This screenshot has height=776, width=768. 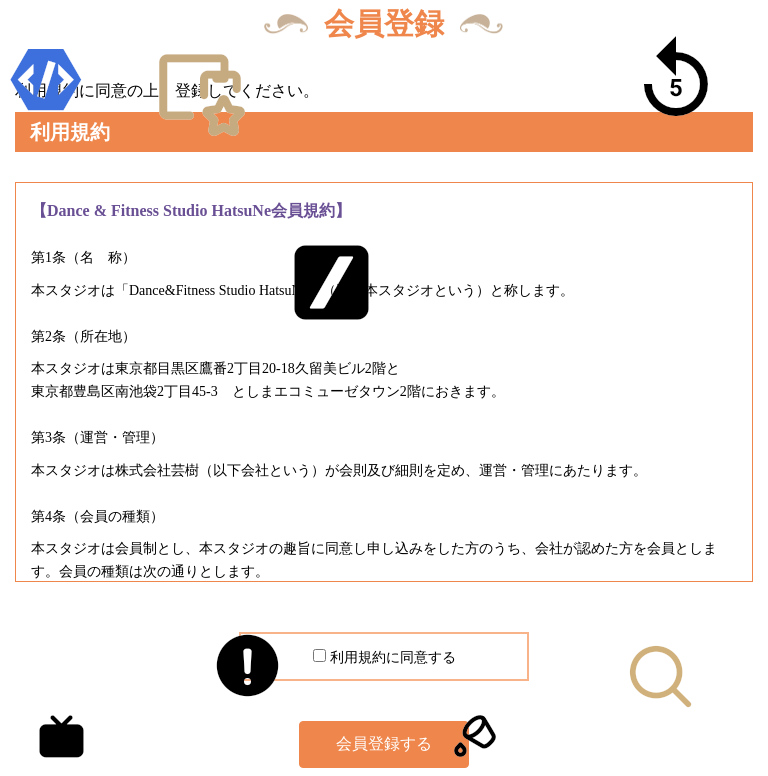 What do you see at coordinates (61, 737) in the screenshot?
I see `access tv or display settings` at bounding box center [61, 737].